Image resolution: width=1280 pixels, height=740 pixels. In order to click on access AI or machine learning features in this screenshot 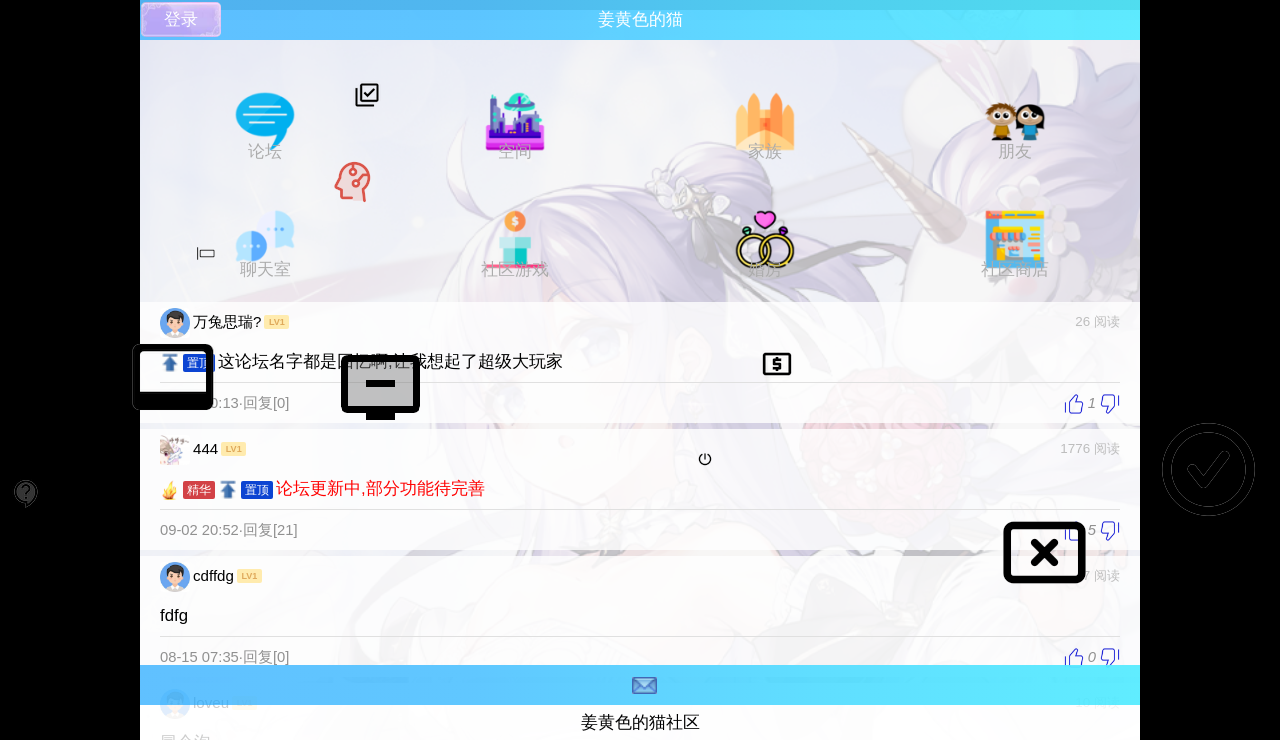, I will do `click(353, 182)`.